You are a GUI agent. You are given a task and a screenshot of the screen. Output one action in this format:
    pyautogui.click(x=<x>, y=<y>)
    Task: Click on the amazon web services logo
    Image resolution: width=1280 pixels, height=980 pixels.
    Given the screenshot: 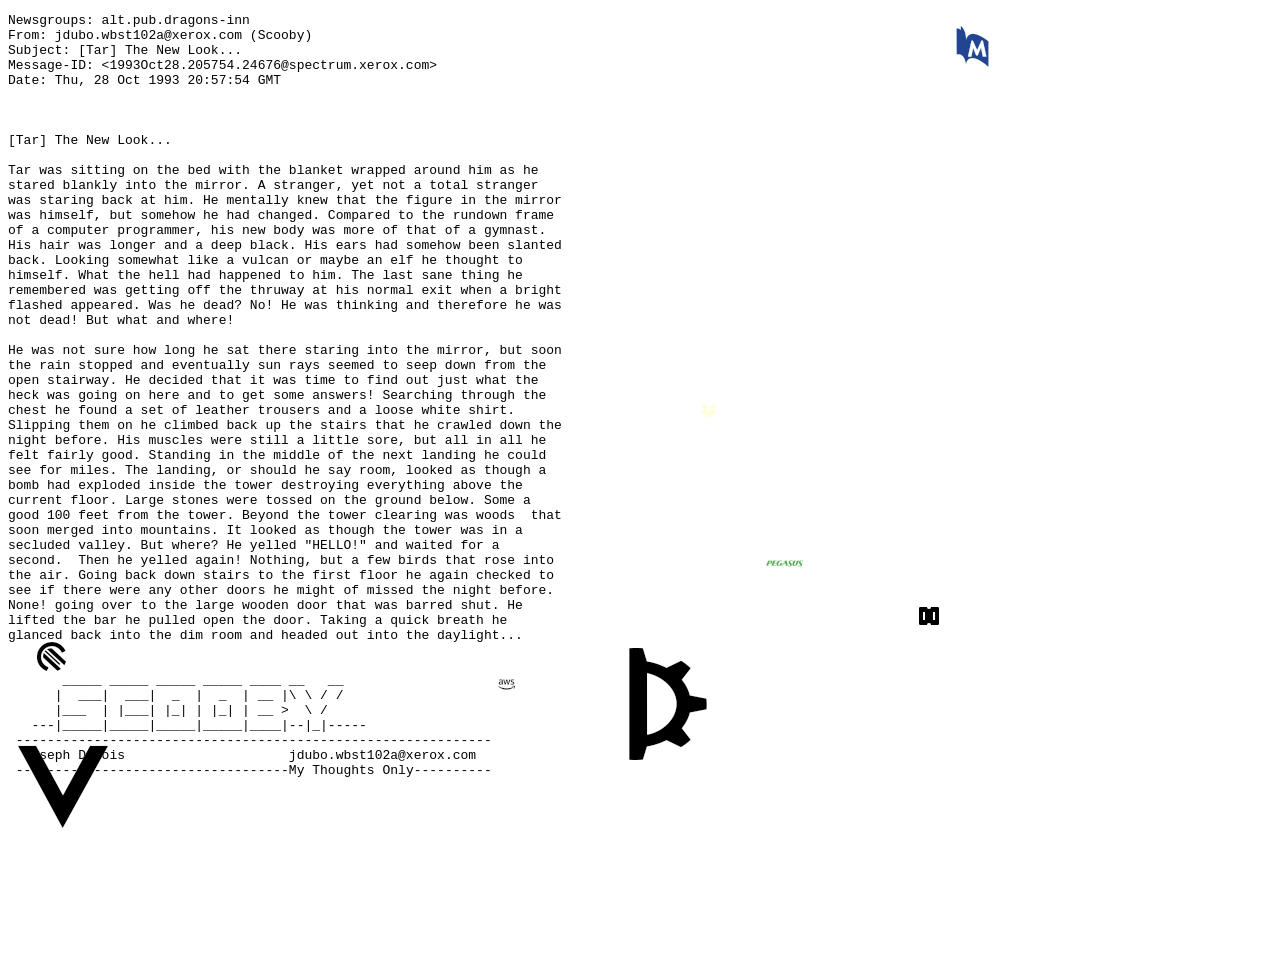 What is the action you would take?
    pyautogui.click(x=506, y=684)
    